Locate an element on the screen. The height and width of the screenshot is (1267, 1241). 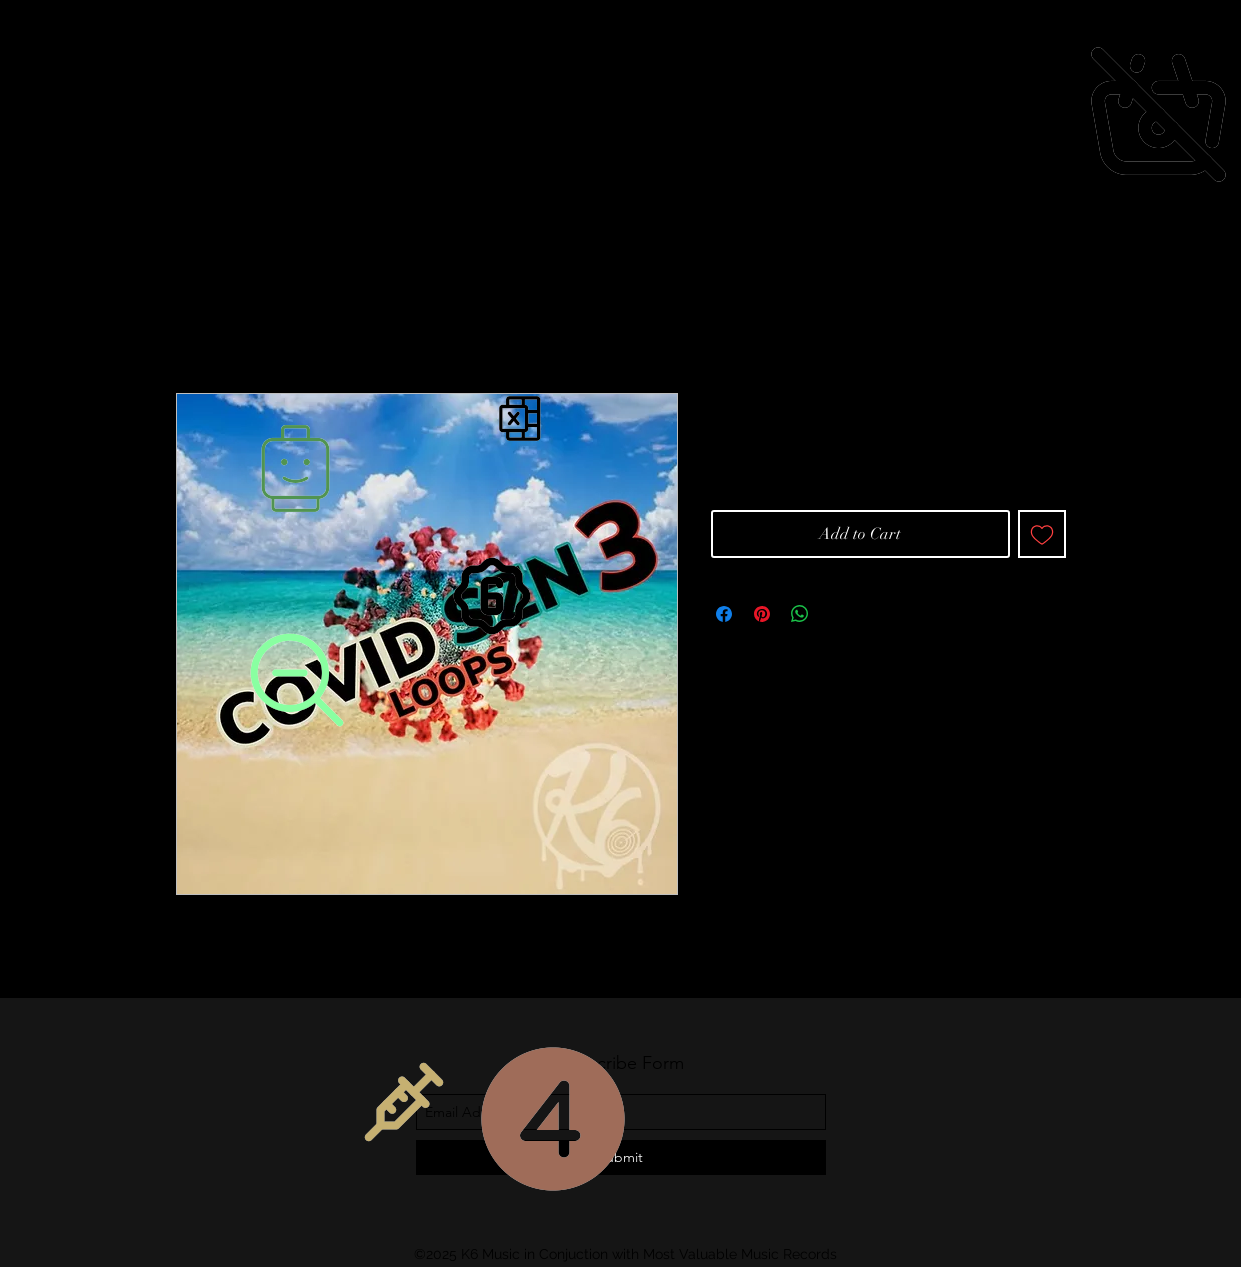
indicates step four in a multi-step process is located at coordinates (553, 1119).